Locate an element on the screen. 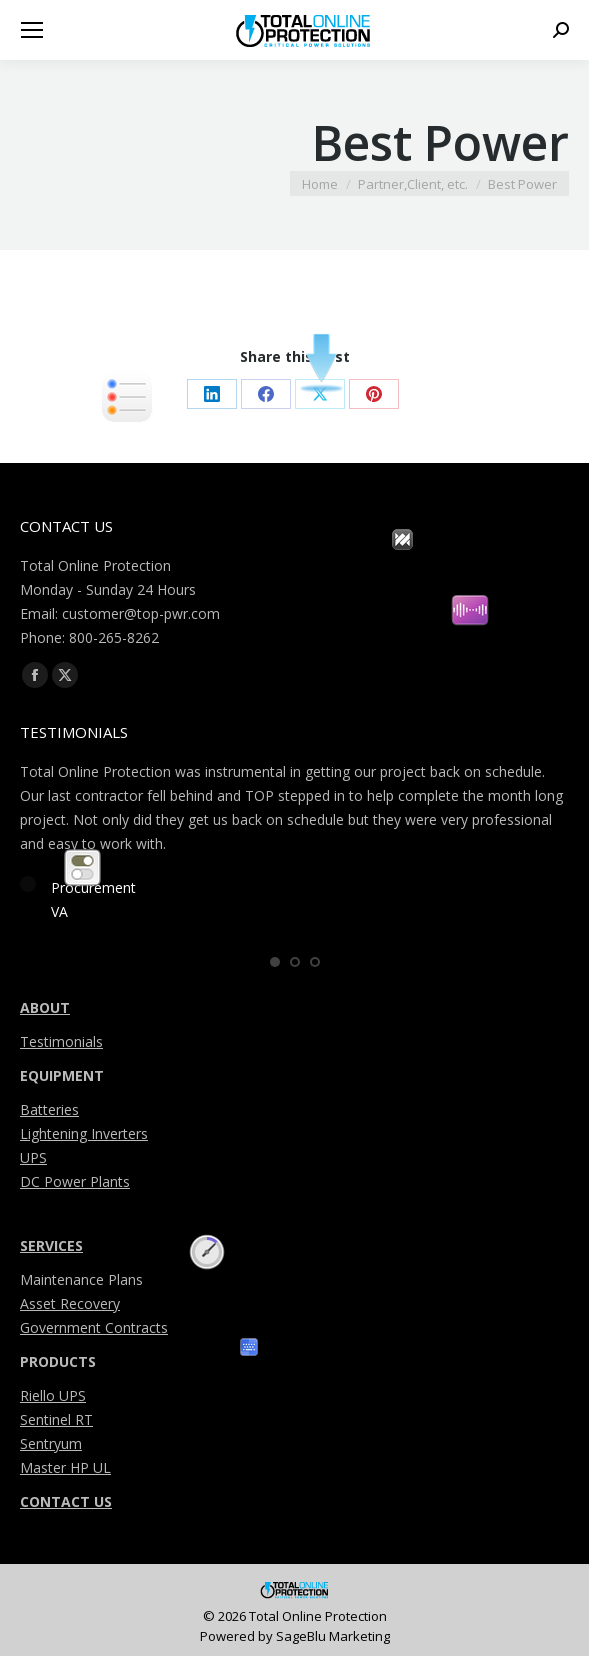 The width and height of the screenshot is (589, 1656). save document to a new location is located at coordinates (321, 359).